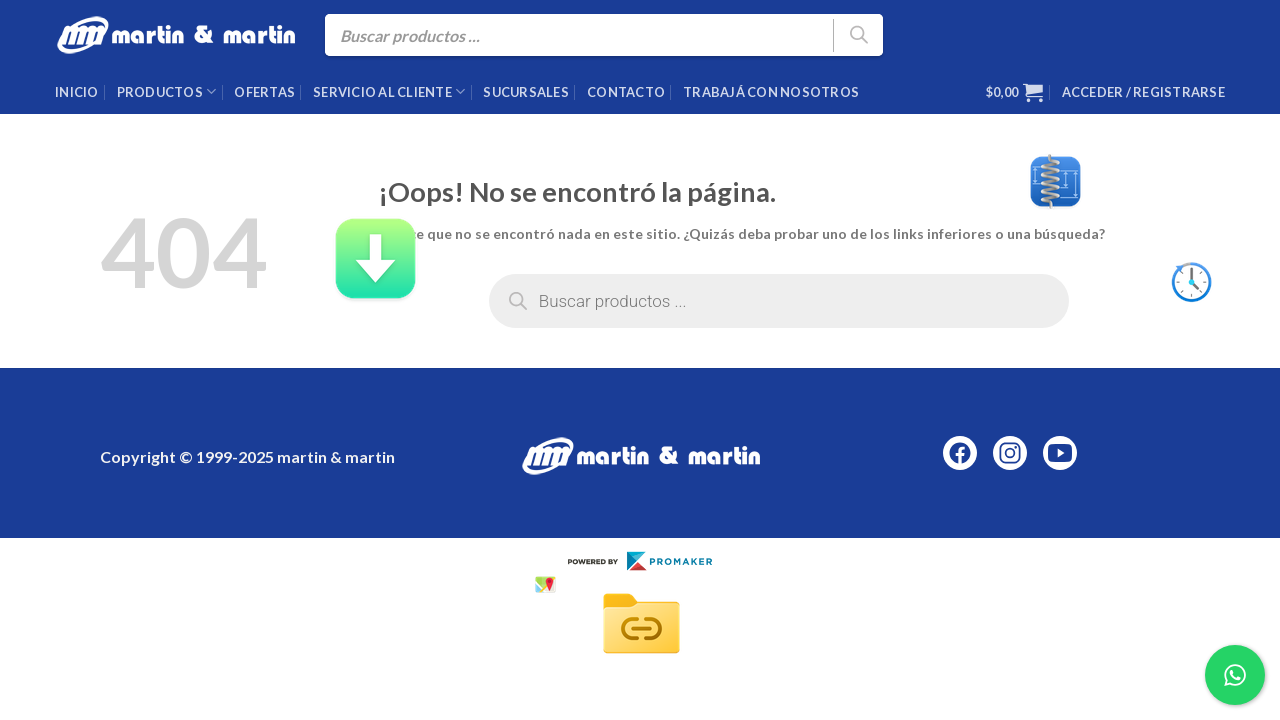  I want to click on open folder containing saved links or shortcuts, so click(641, 625).